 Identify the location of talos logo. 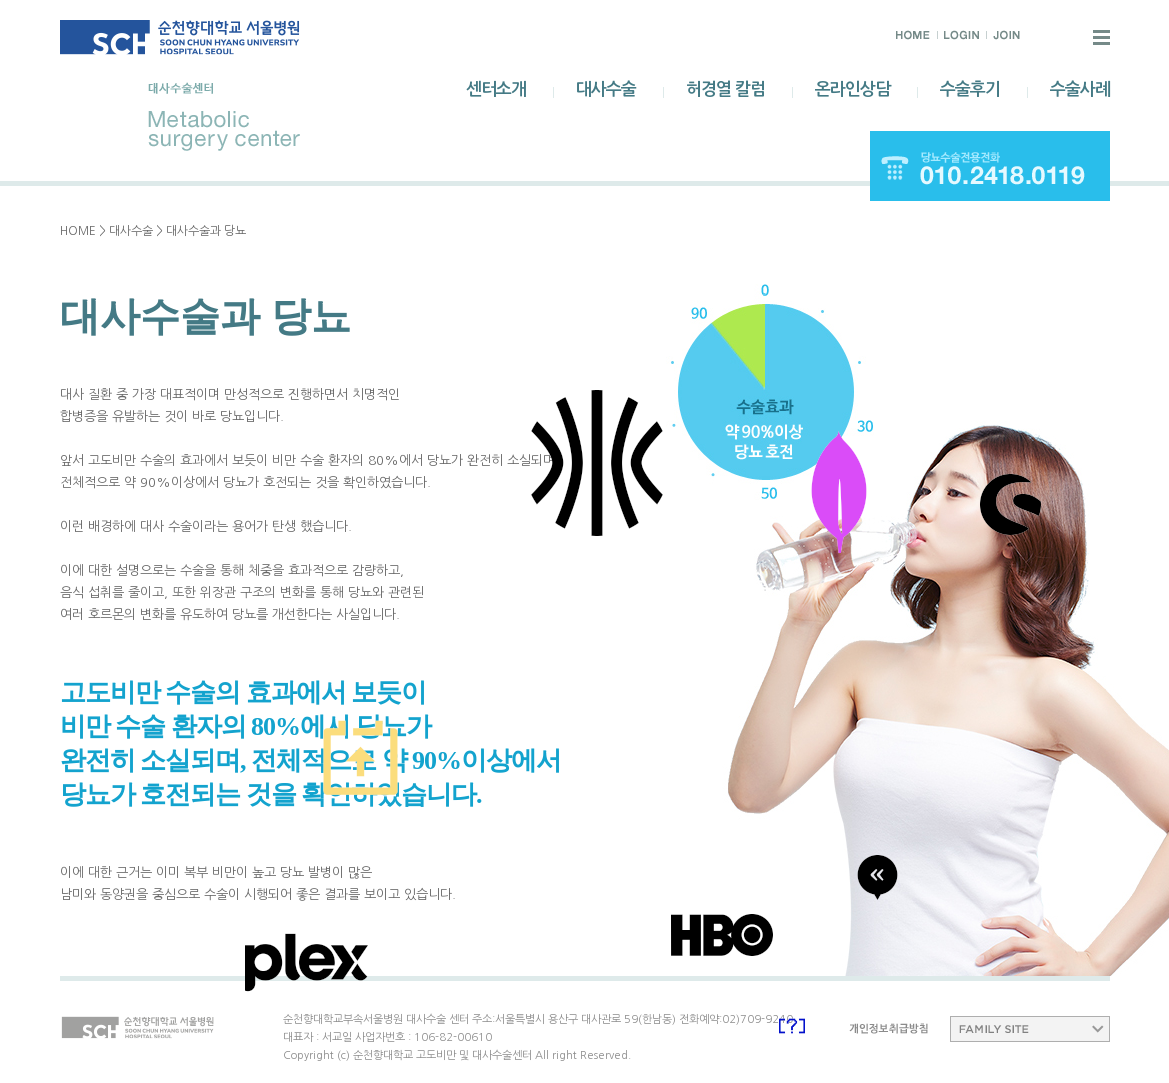
(597, 463).